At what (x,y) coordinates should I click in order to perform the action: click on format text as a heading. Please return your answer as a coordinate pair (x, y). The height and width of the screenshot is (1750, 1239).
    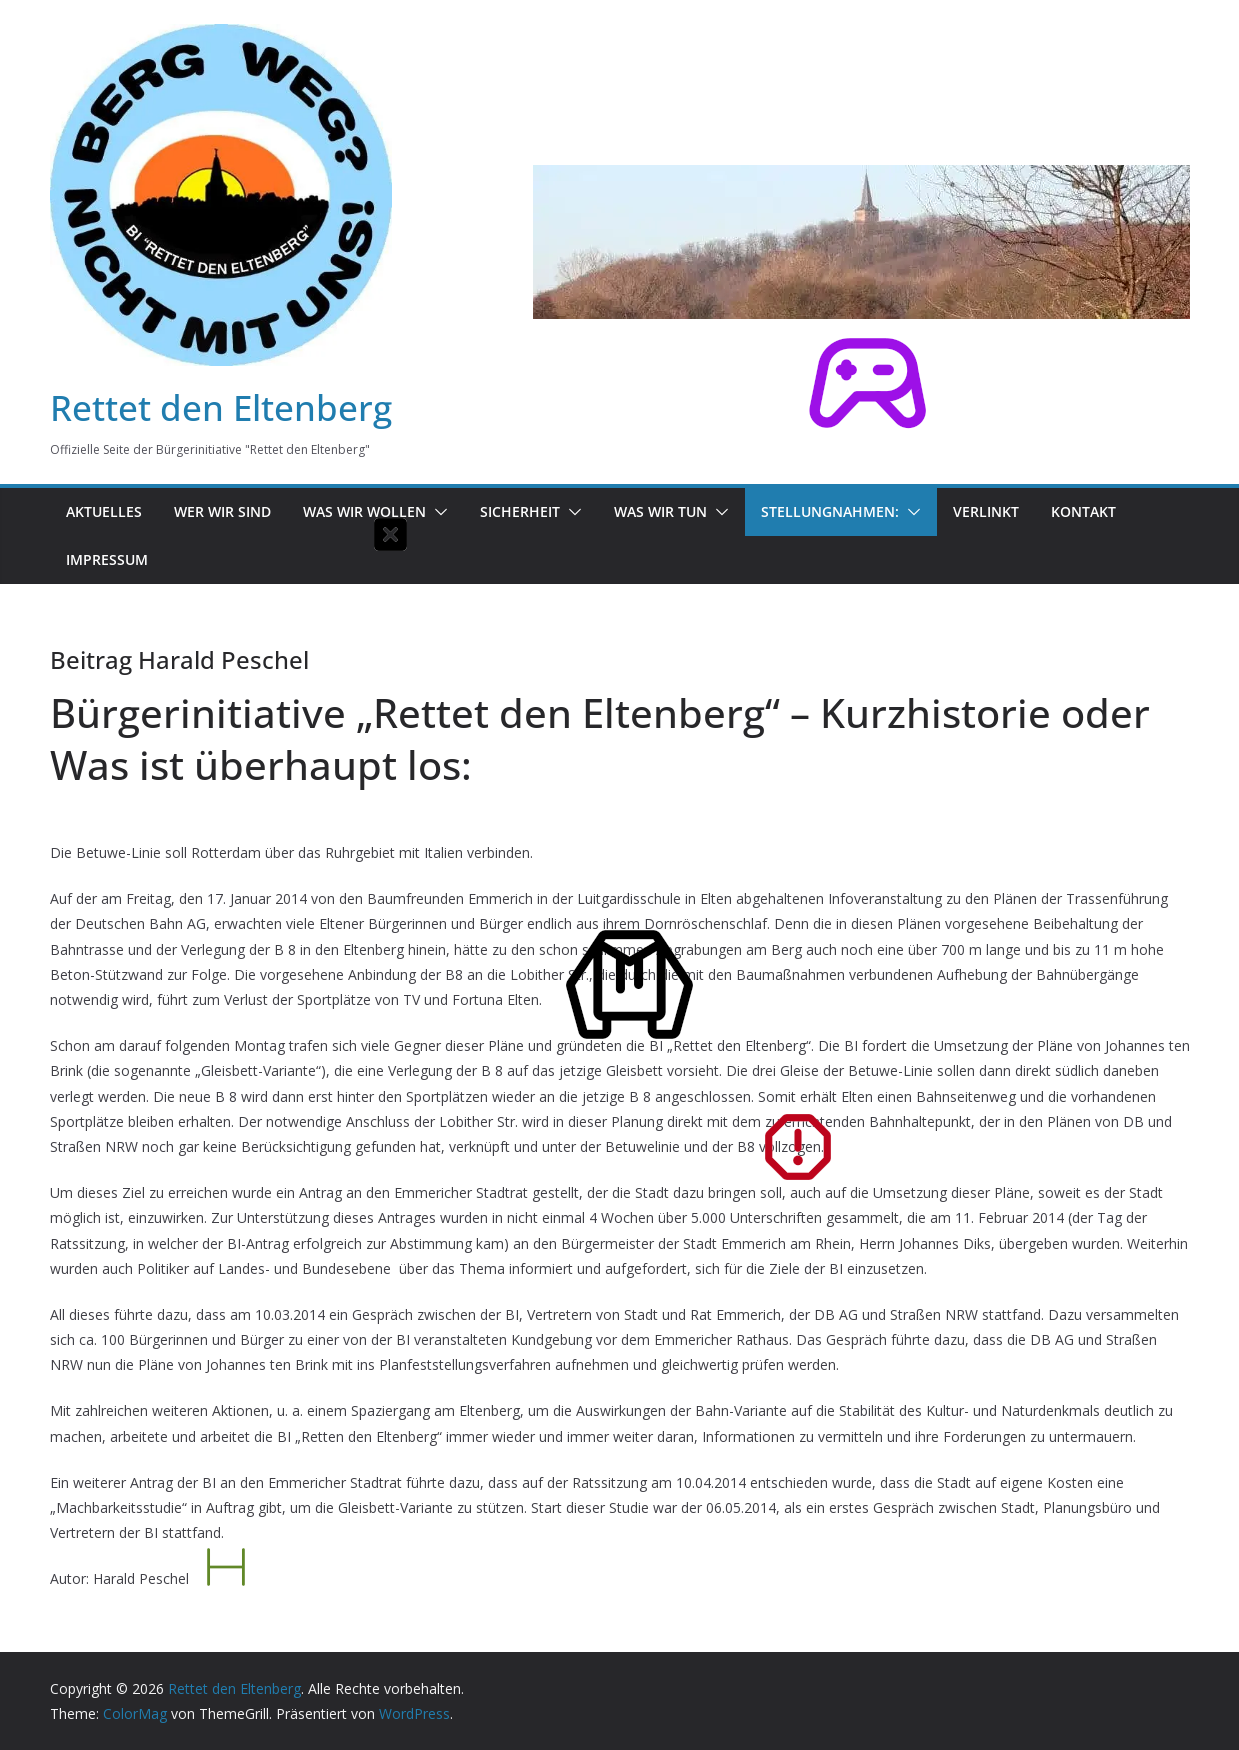
    Looking at the image, I should click on (226, 1567).